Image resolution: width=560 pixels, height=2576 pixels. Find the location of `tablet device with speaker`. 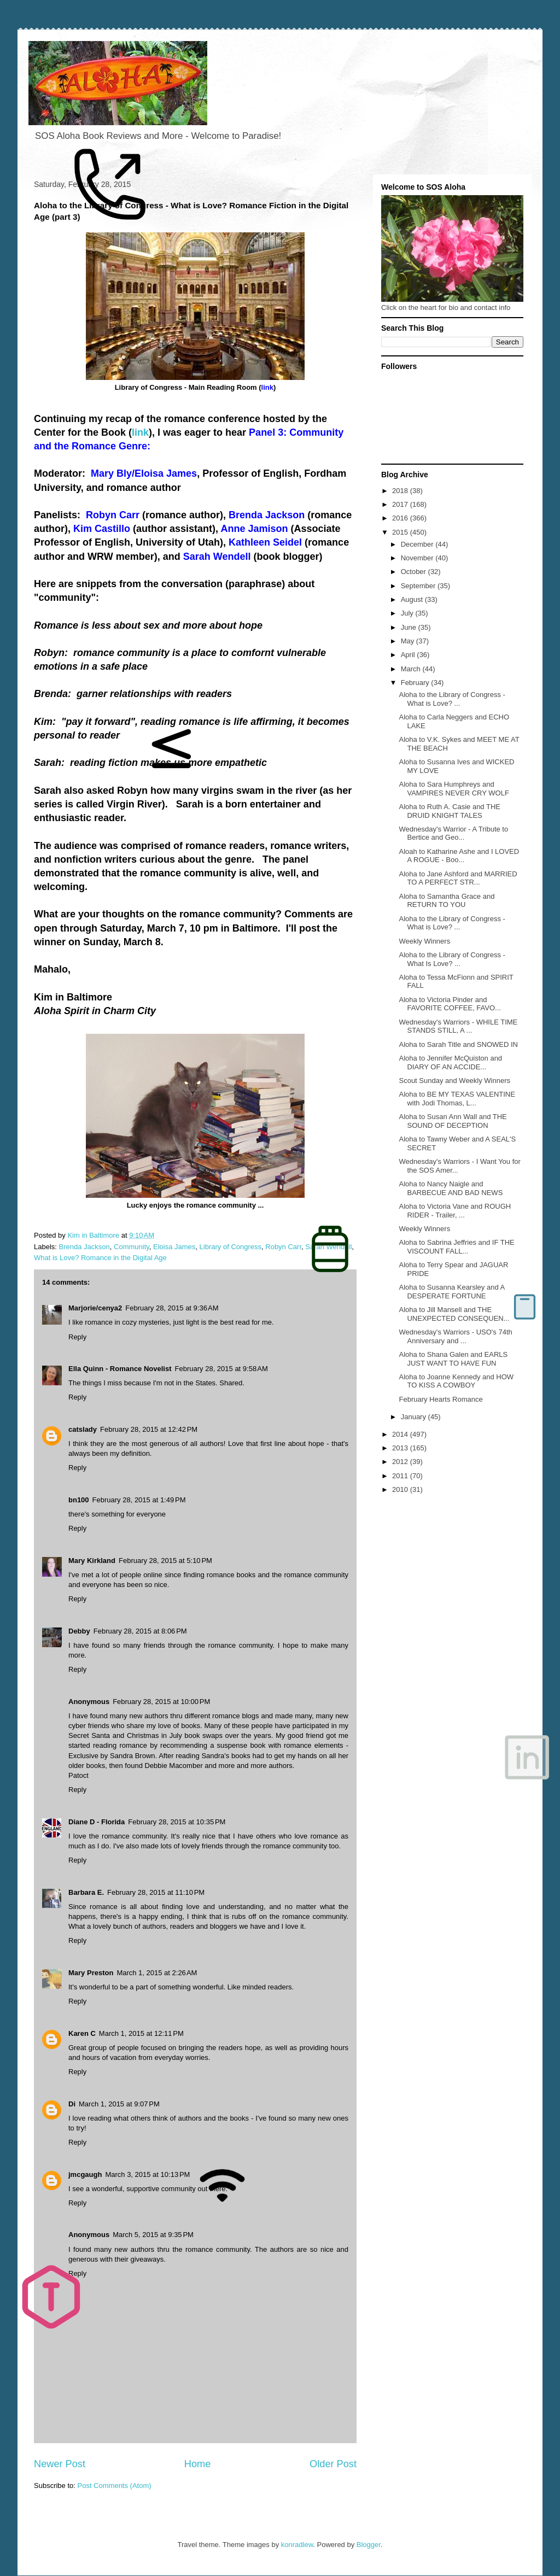

tablet device with speaker is located at coordinates (524, 1307).